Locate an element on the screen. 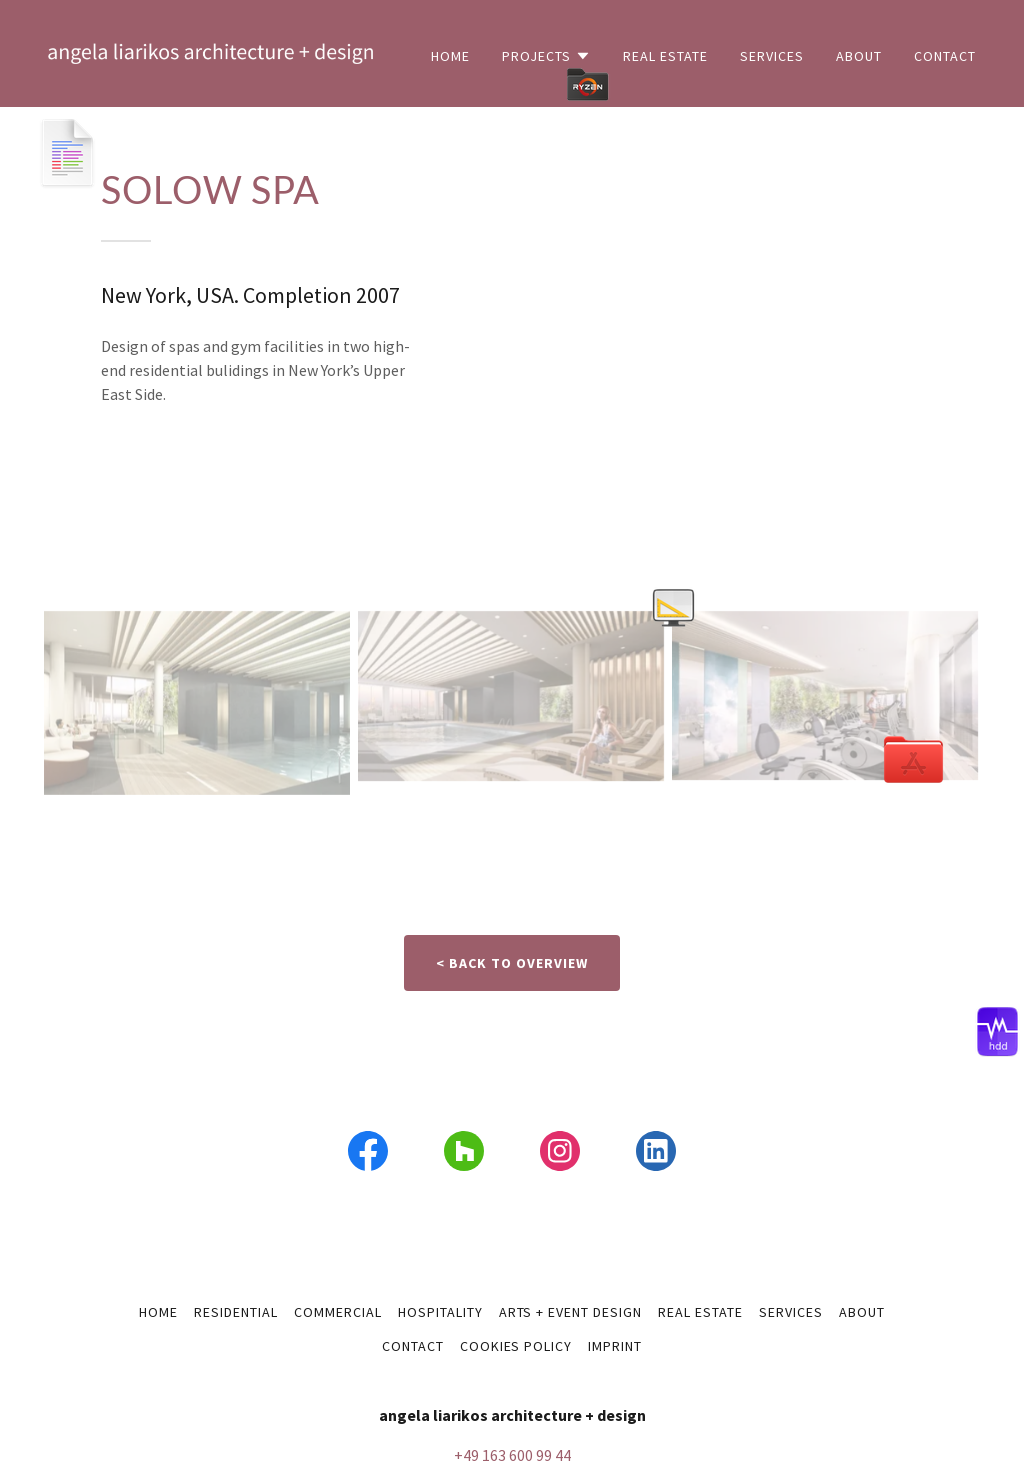 The height and width of the screenshot is (1479, 1024). a script or code file is located at coordinates (67, 153).